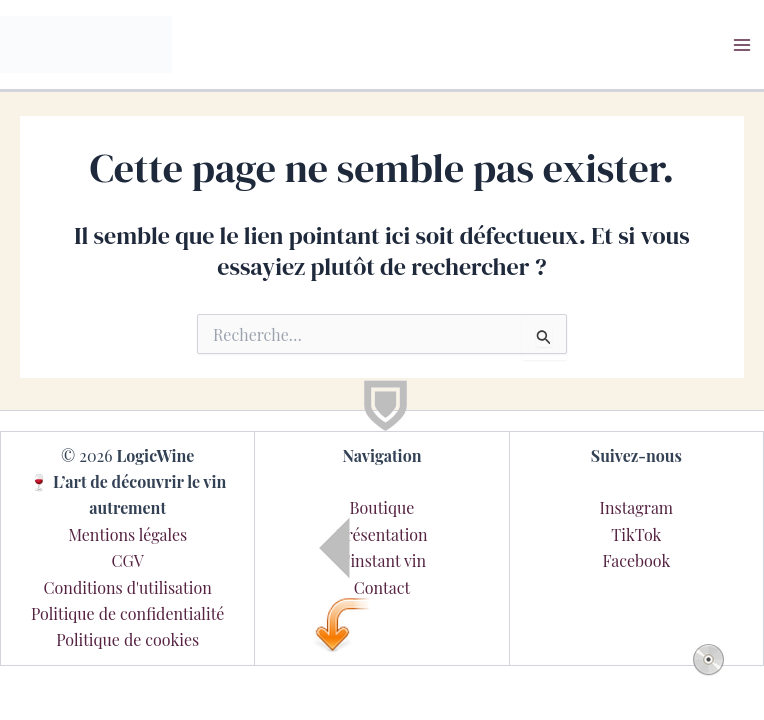 The width and height of the screenshot is (764, 720). I want to click on indicates a dvd-r disc drive or media, so click(708, 659).